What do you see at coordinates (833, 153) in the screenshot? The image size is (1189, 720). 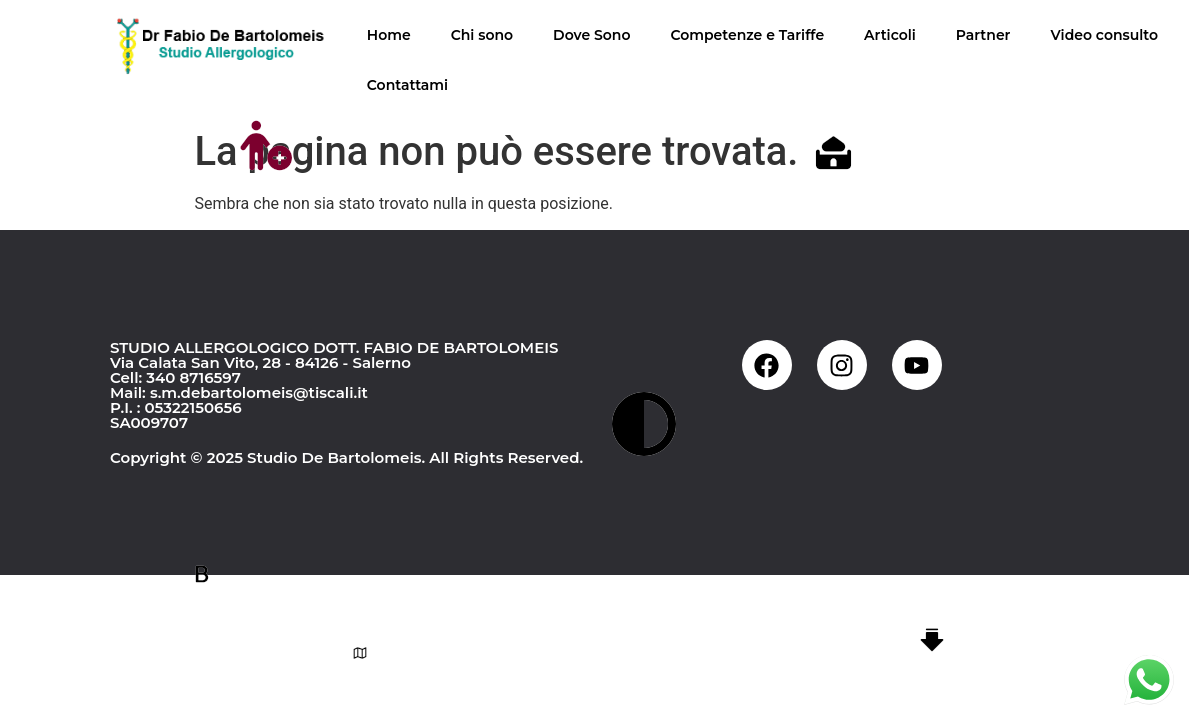 I see `find nearby mosques` at bounding box center [833, 153].